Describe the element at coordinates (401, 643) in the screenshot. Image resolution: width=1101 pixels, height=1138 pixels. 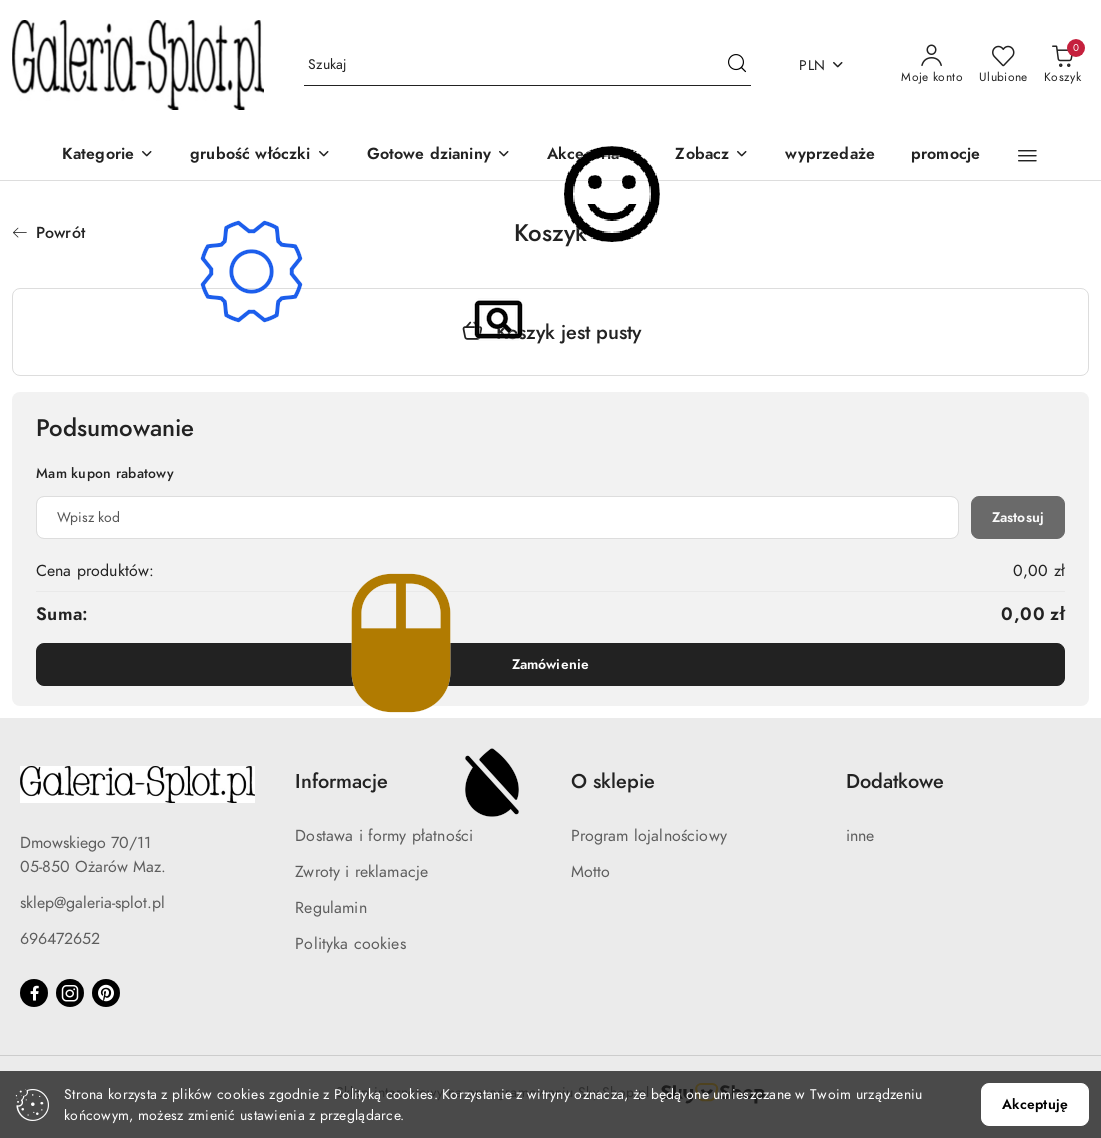
I see `indicates mouse input is available or required` at that location.